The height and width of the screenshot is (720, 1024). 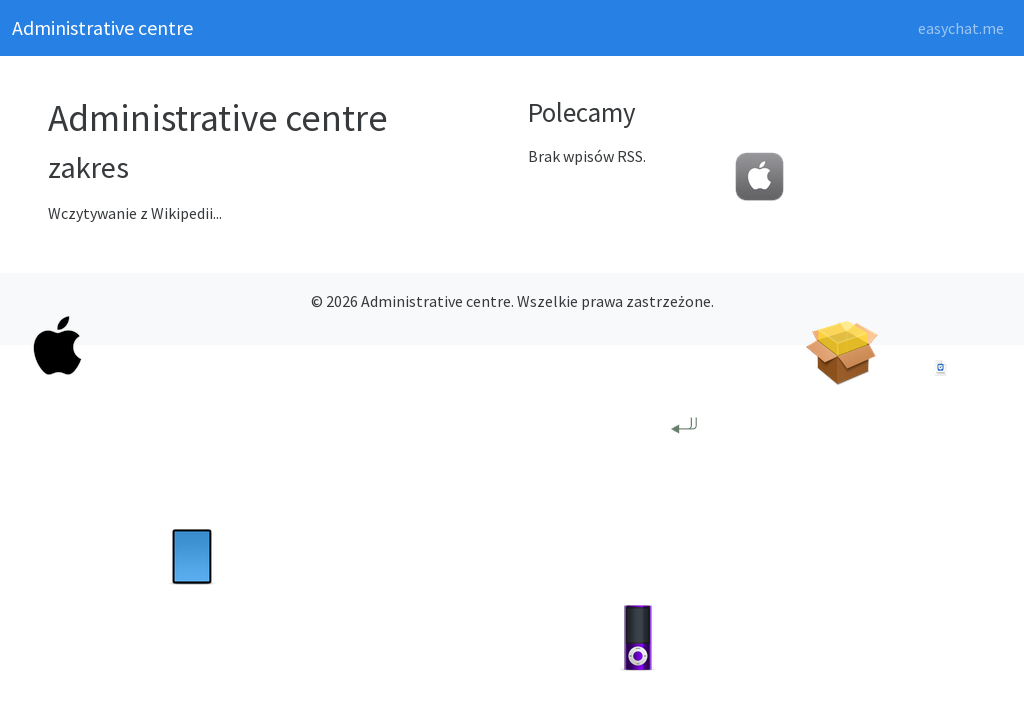 I want to click on access Apple ID account settings, so click(x=759, y=176).